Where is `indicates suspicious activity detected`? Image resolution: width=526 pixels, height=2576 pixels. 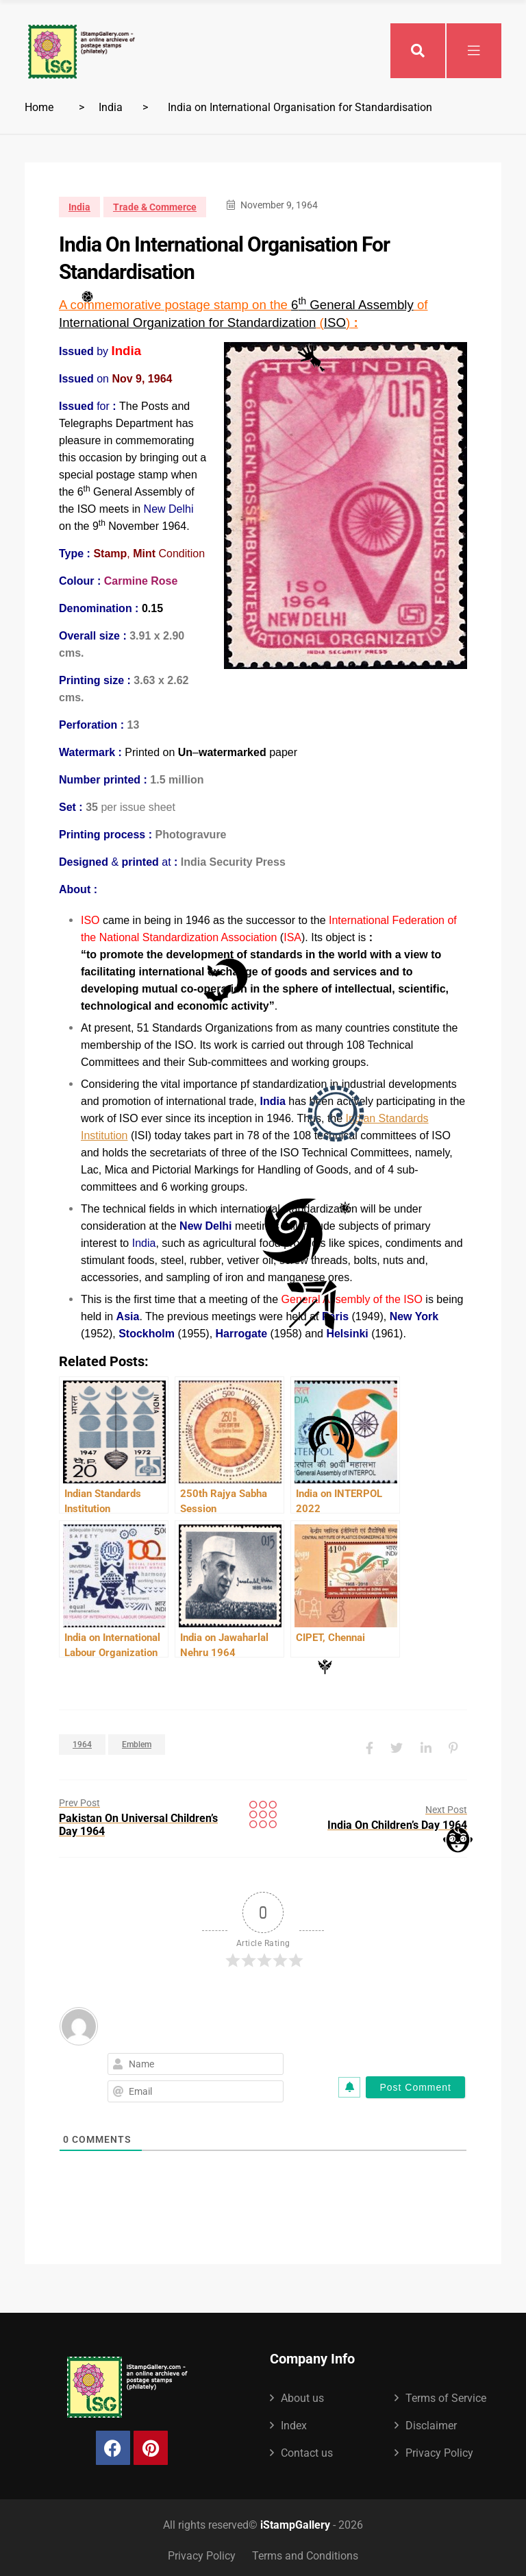 indicates suspicious activity detected is located at coordinates (331, 1439).